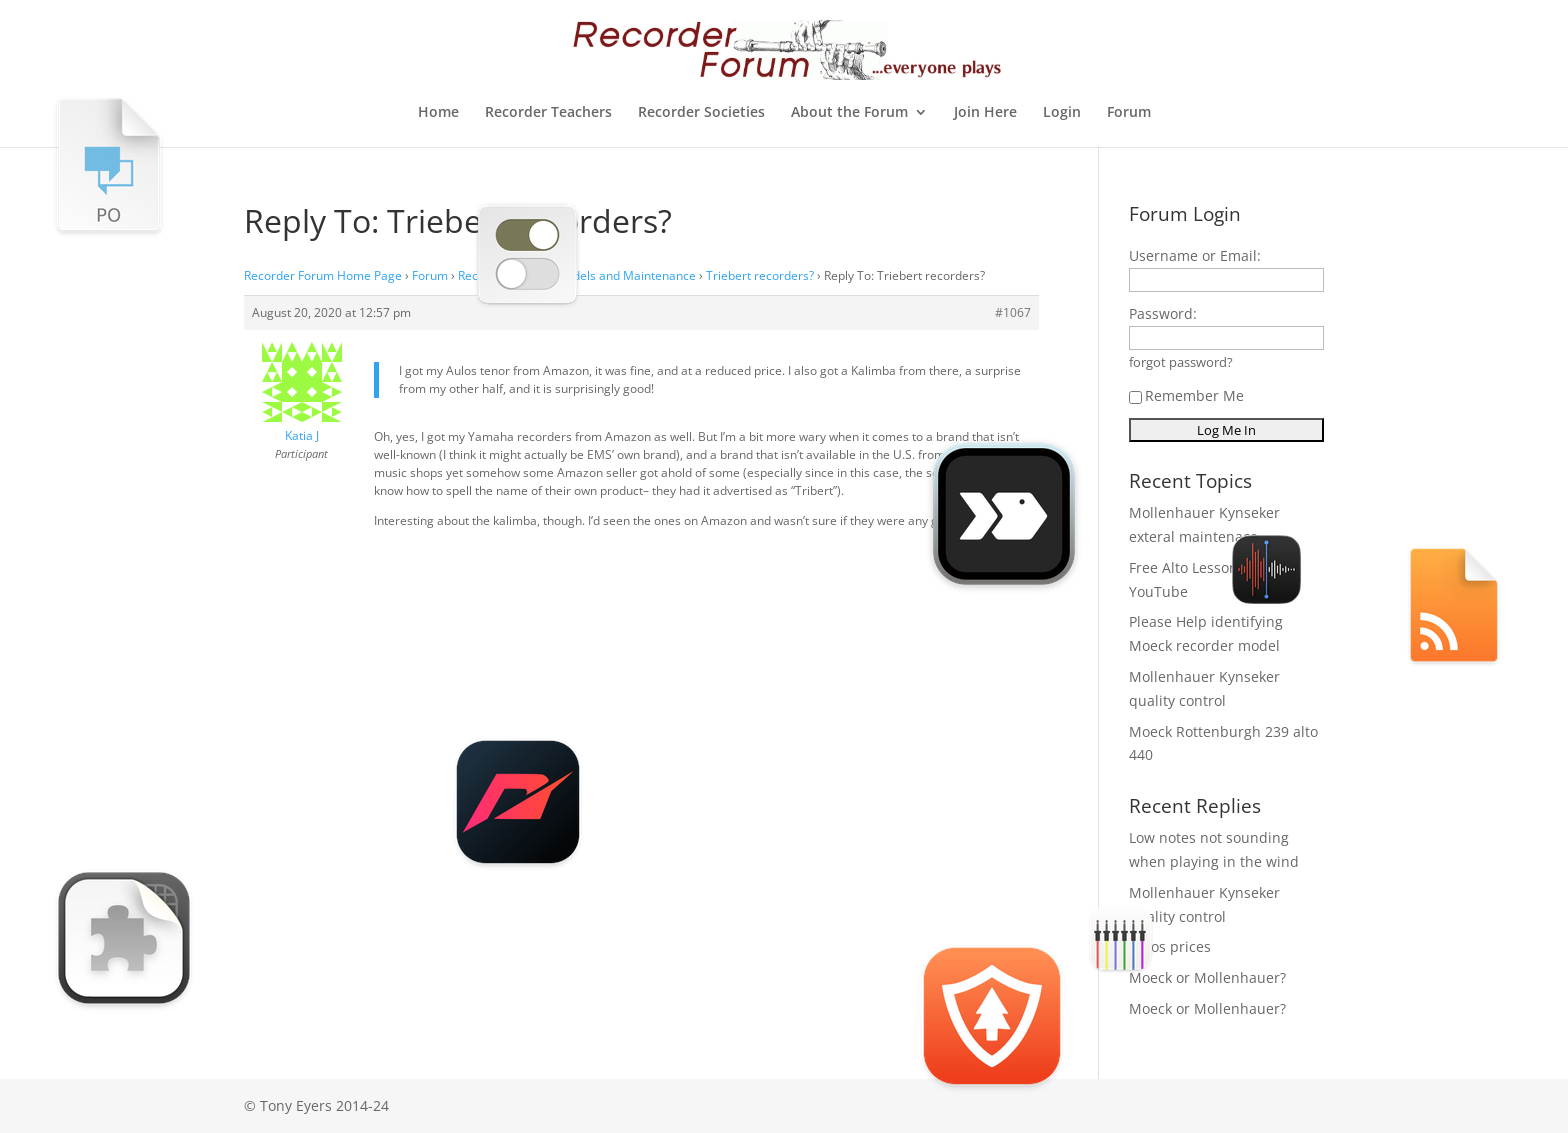  Describe the element at coordinates (1120, 938) in the screenshot. I see `open pulseview signal analysis application` at that location.